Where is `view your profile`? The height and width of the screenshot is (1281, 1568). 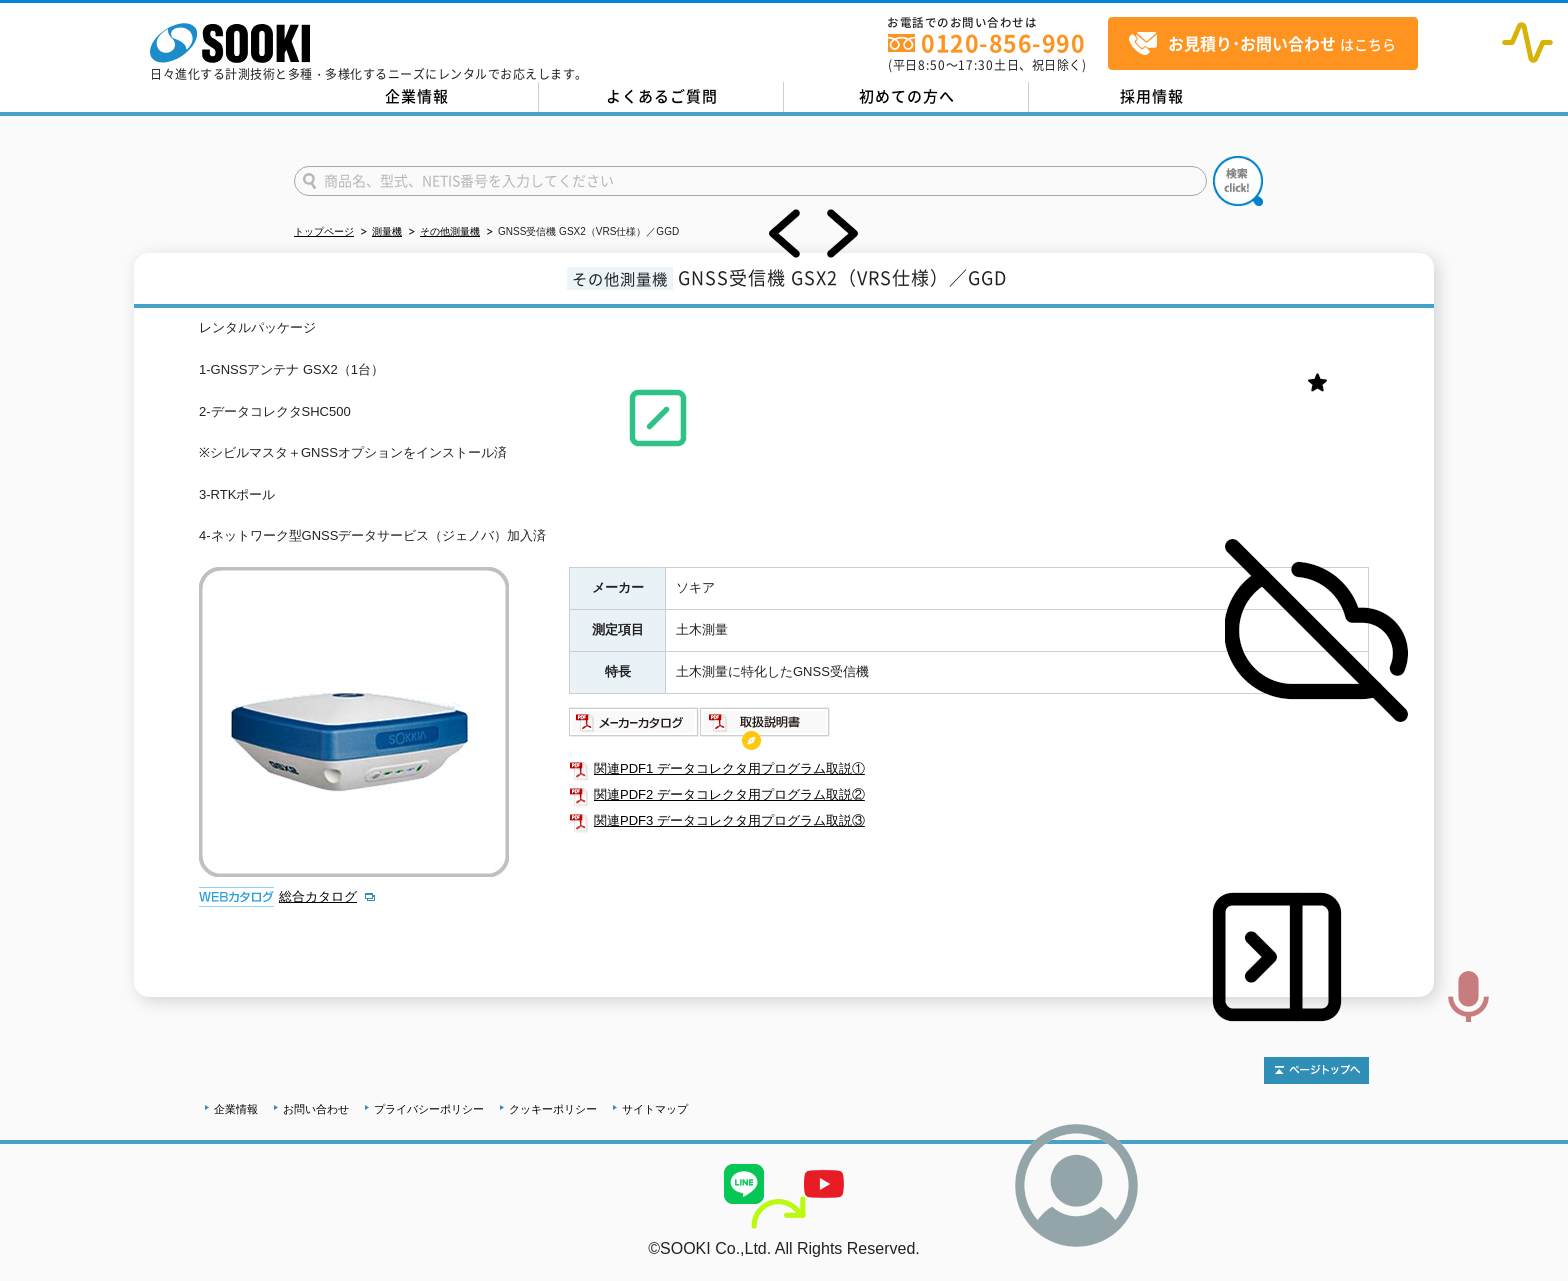 view your profile is located at coordinates (1076, 1185).